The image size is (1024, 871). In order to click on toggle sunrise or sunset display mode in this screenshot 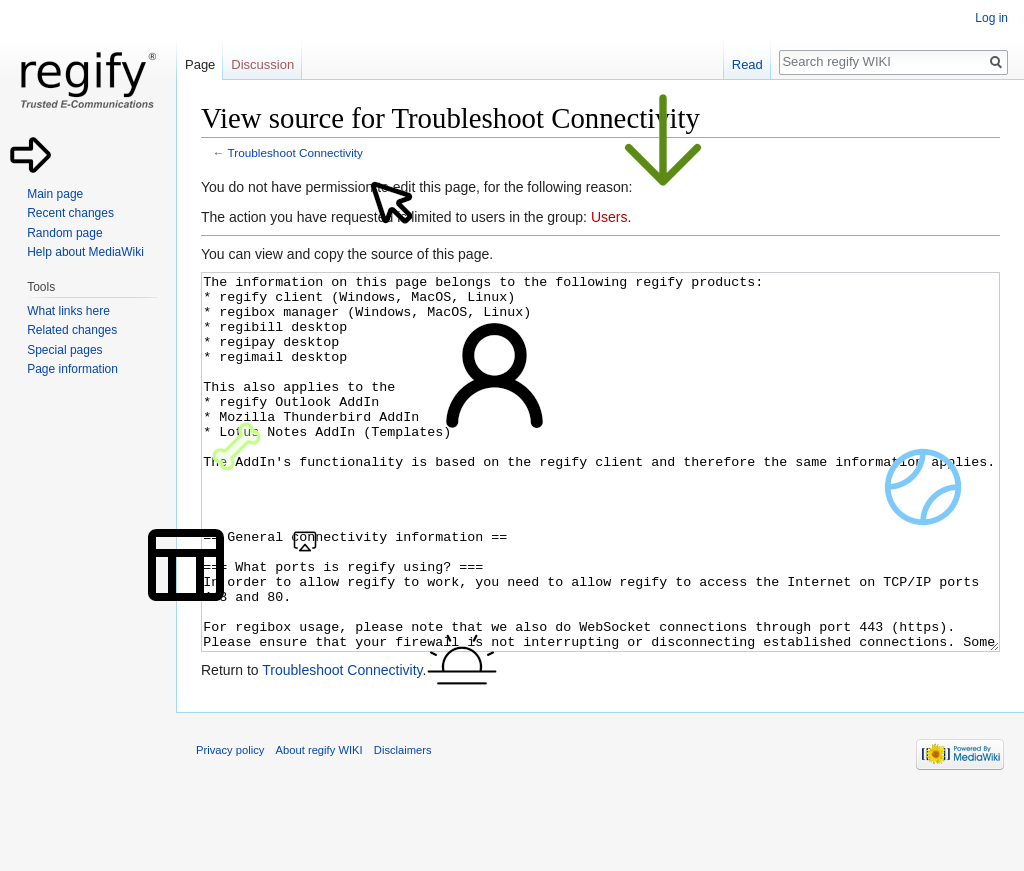, I will do `click(462, 662)`.